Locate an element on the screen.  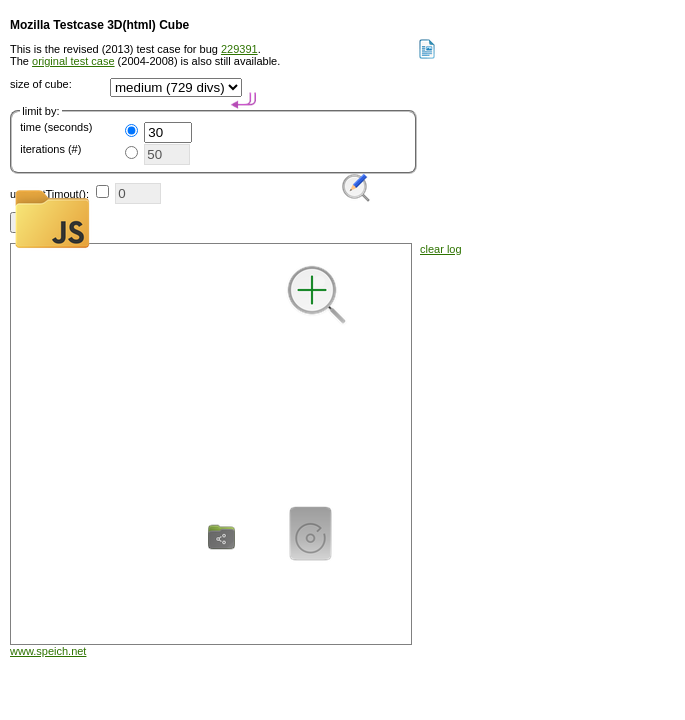
open javascript project folder is located at coordinates (52, 221).